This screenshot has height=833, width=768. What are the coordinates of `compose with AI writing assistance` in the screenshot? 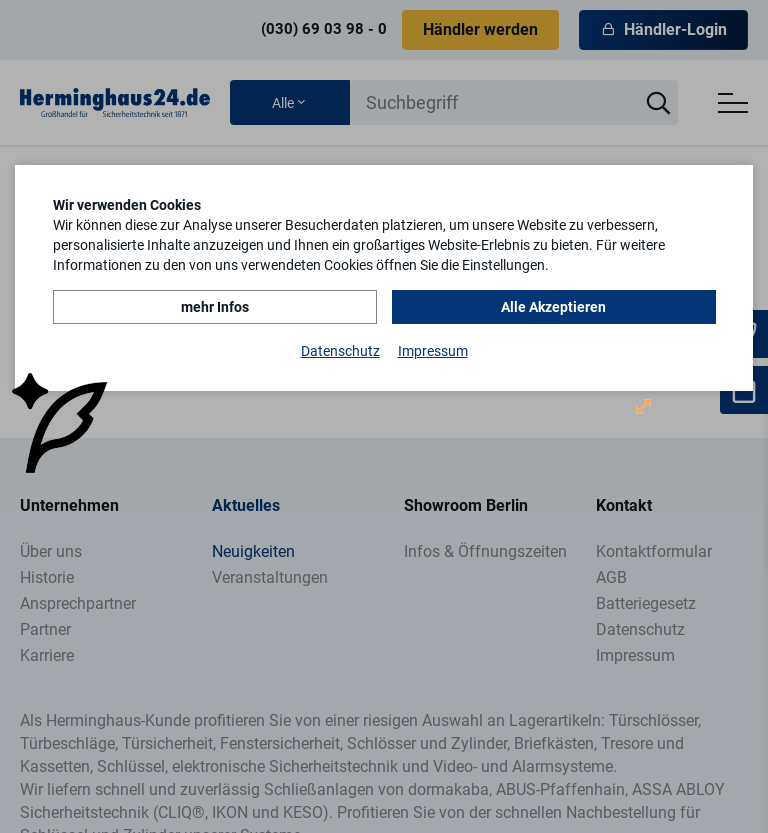 It's located at (66, 427).